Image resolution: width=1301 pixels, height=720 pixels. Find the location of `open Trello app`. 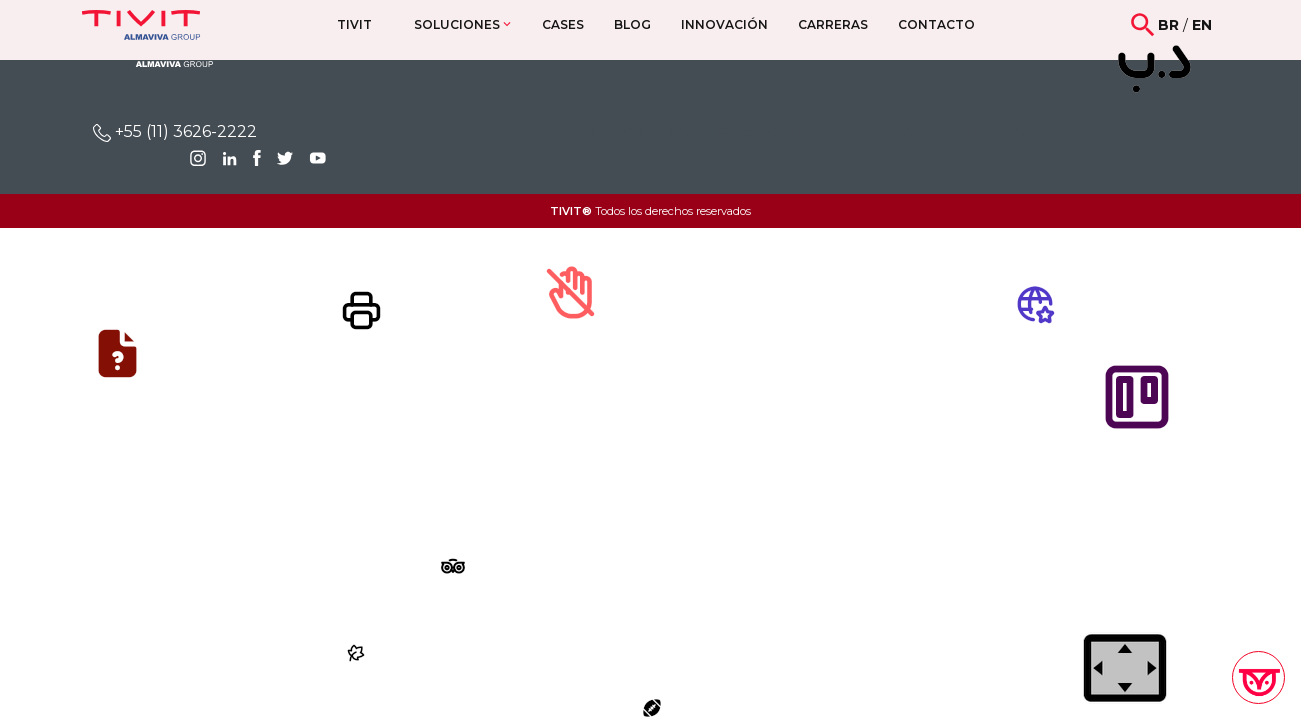

open Trello app is located at coordinates (1137, 397).